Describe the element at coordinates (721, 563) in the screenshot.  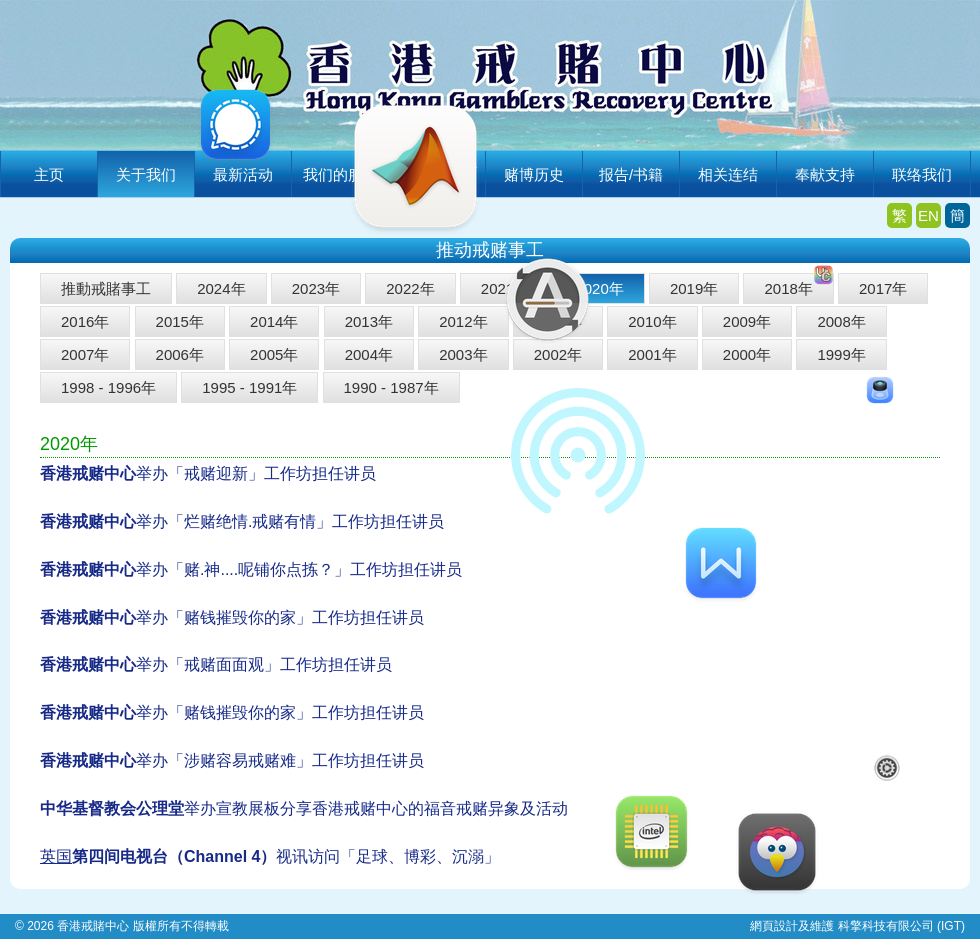
I see `open wps office application` at that location.